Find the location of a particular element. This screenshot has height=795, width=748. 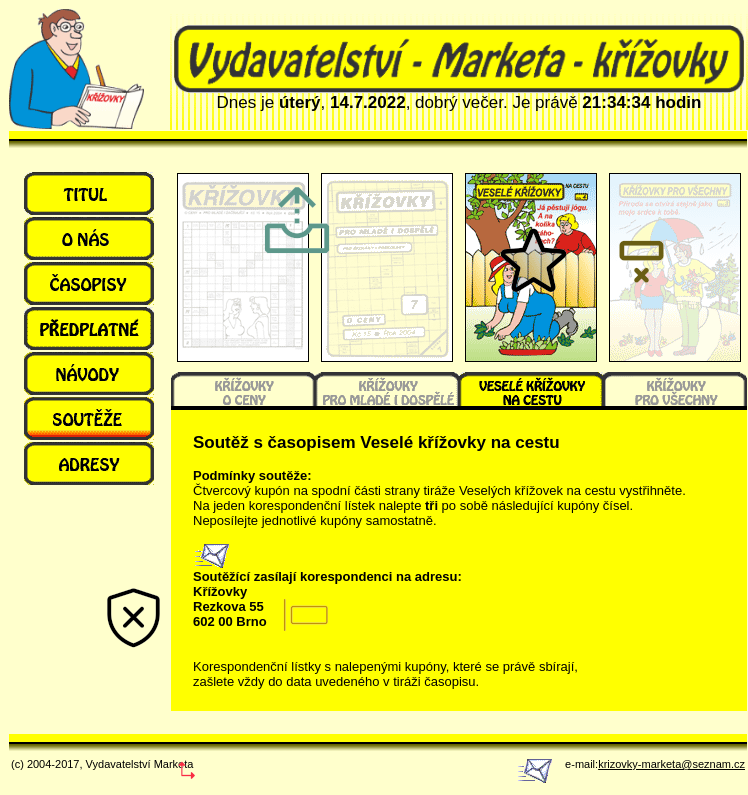

apply stashed changes to your working branch is located at coordinates (299, 218).